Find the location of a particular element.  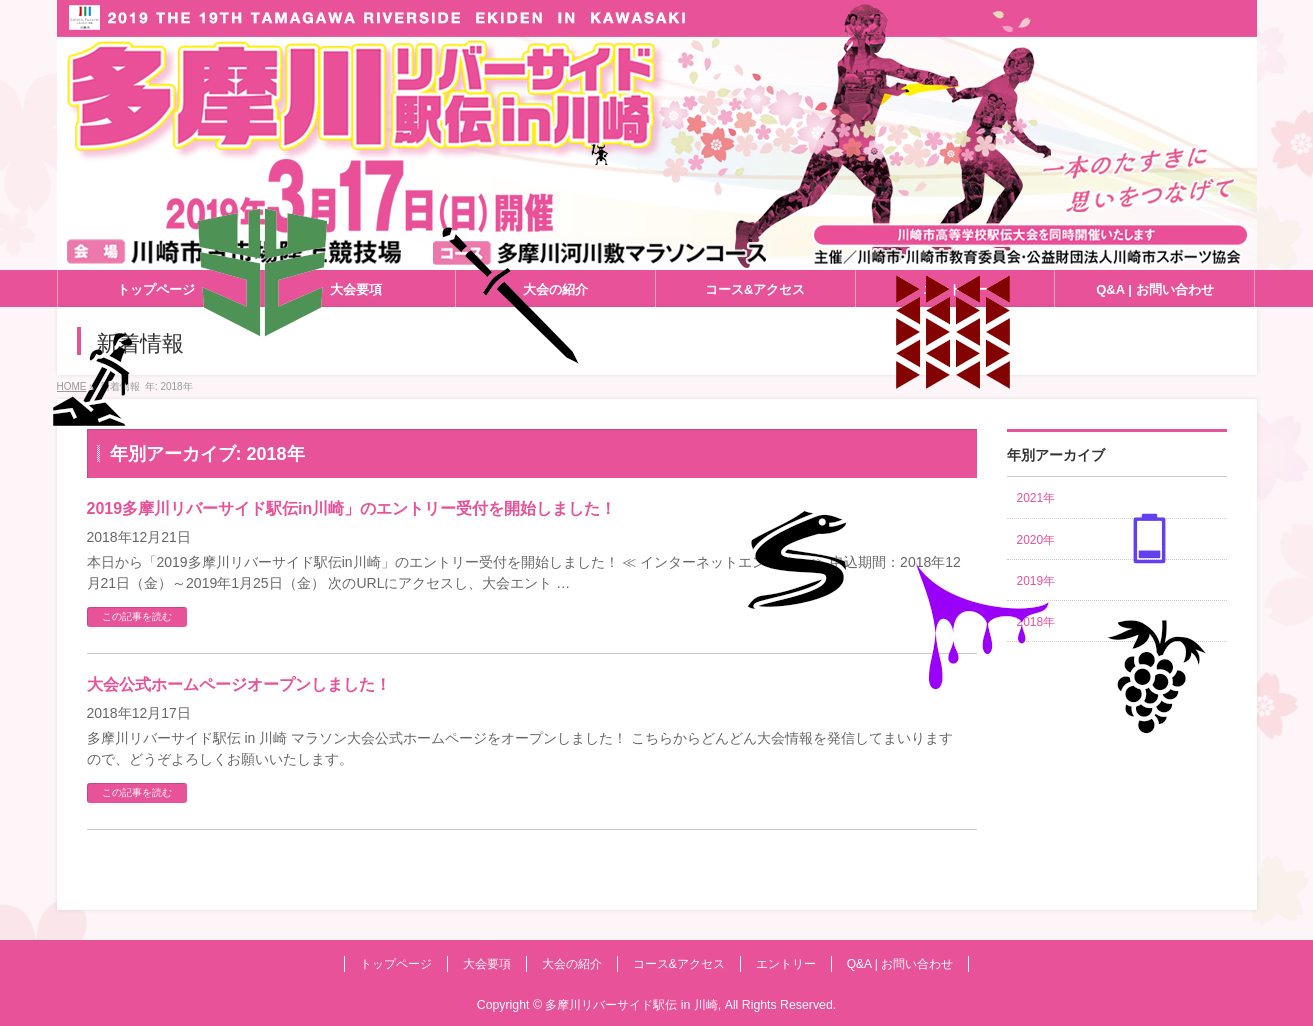

indicates bleeding or wound status effect in a game is located at coordinates (982, 623).